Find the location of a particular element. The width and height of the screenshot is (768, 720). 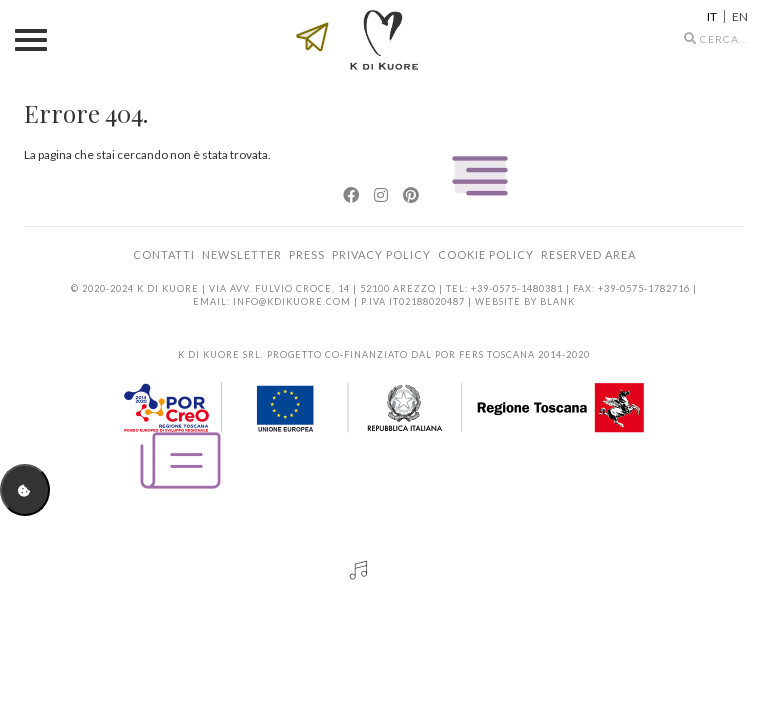

align text to the right is located at coordinates (480, 177).